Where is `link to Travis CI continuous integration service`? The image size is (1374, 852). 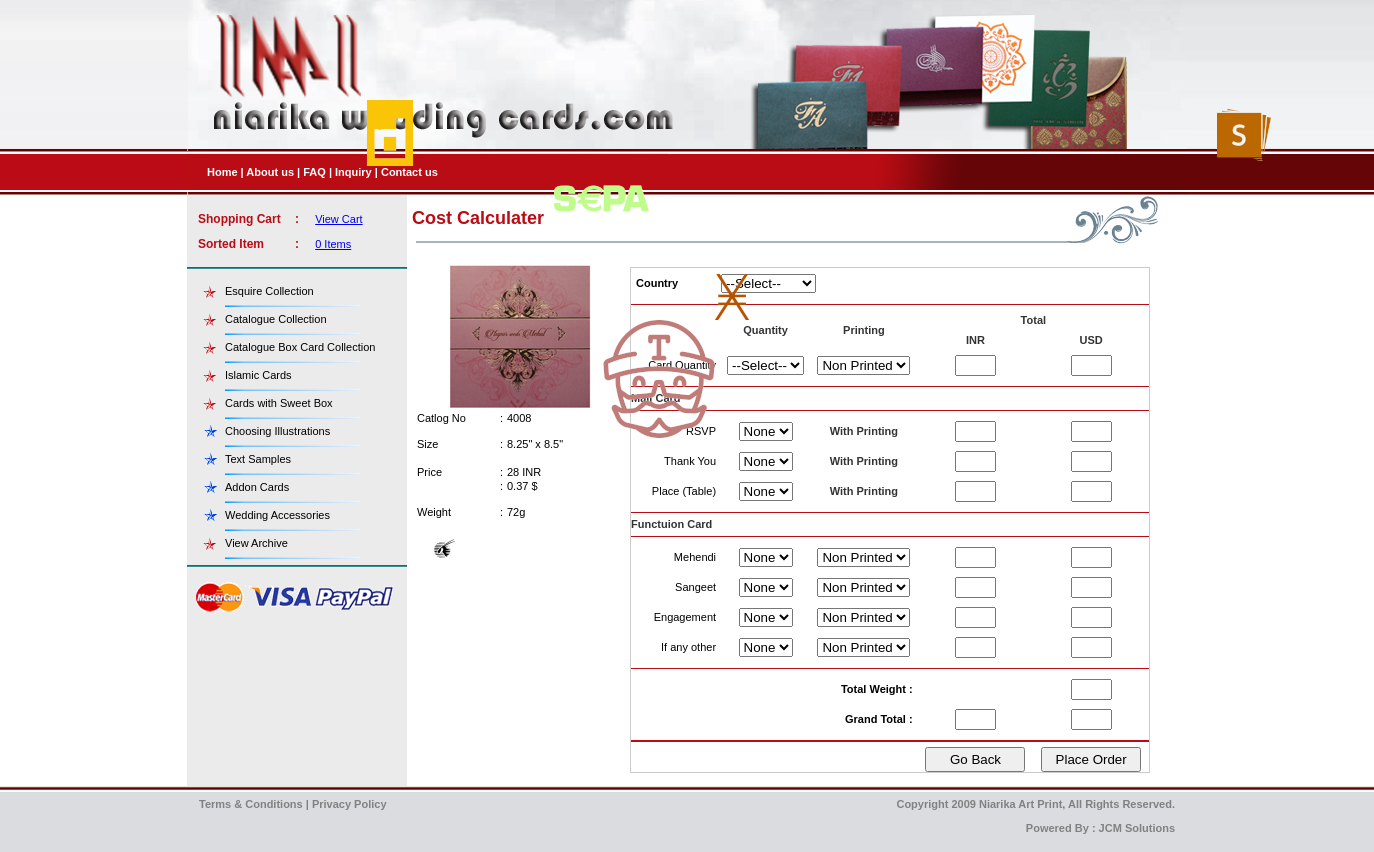
link to Travis CI continuous integration service is located at coordinates (659, 379).